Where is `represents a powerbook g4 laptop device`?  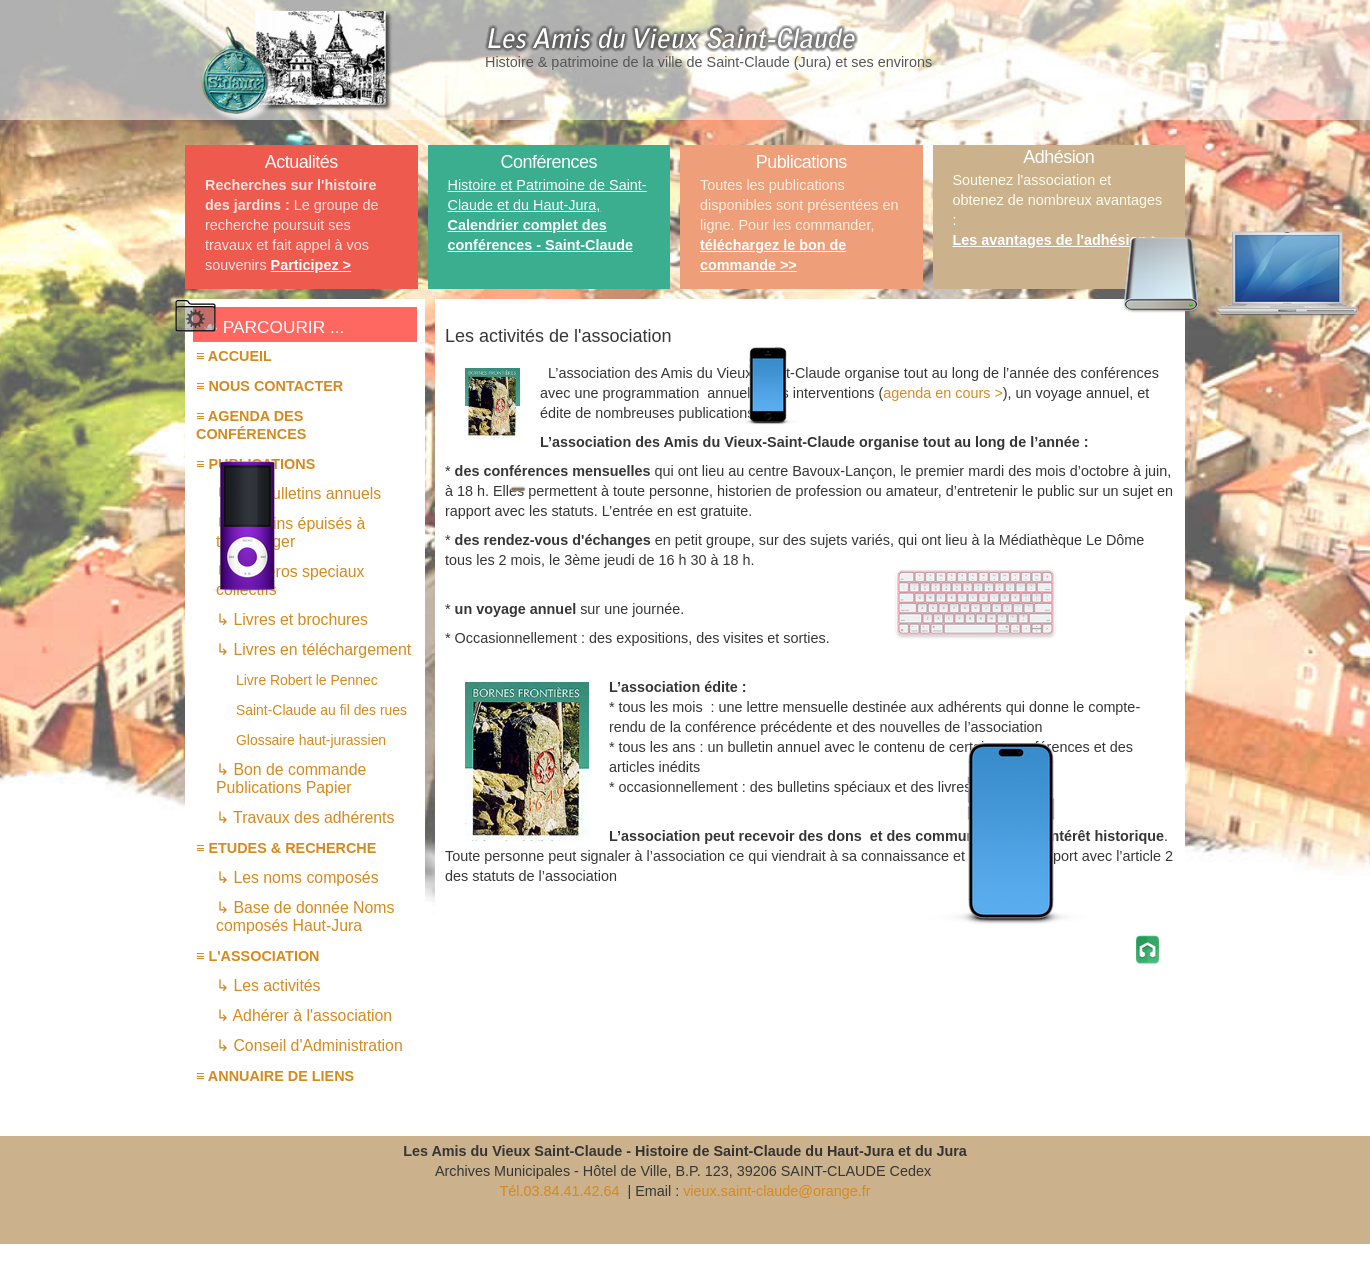
represents a powerbook g4 laptop device is located at coordinates (1287, 268).